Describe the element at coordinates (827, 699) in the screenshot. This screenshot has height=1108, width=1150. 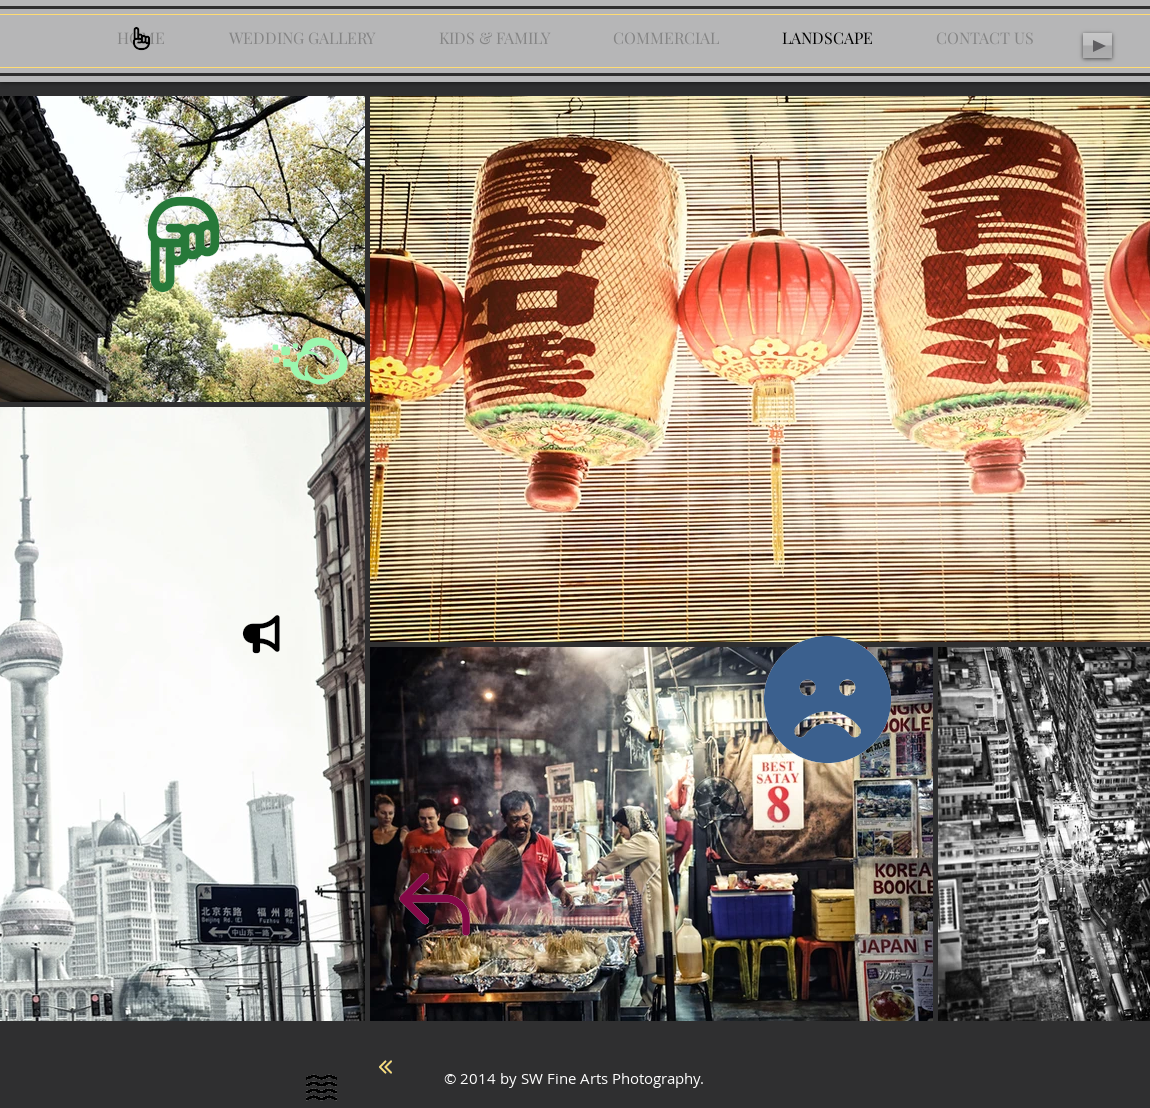
I see `submit negative feedback or rating` at that location.